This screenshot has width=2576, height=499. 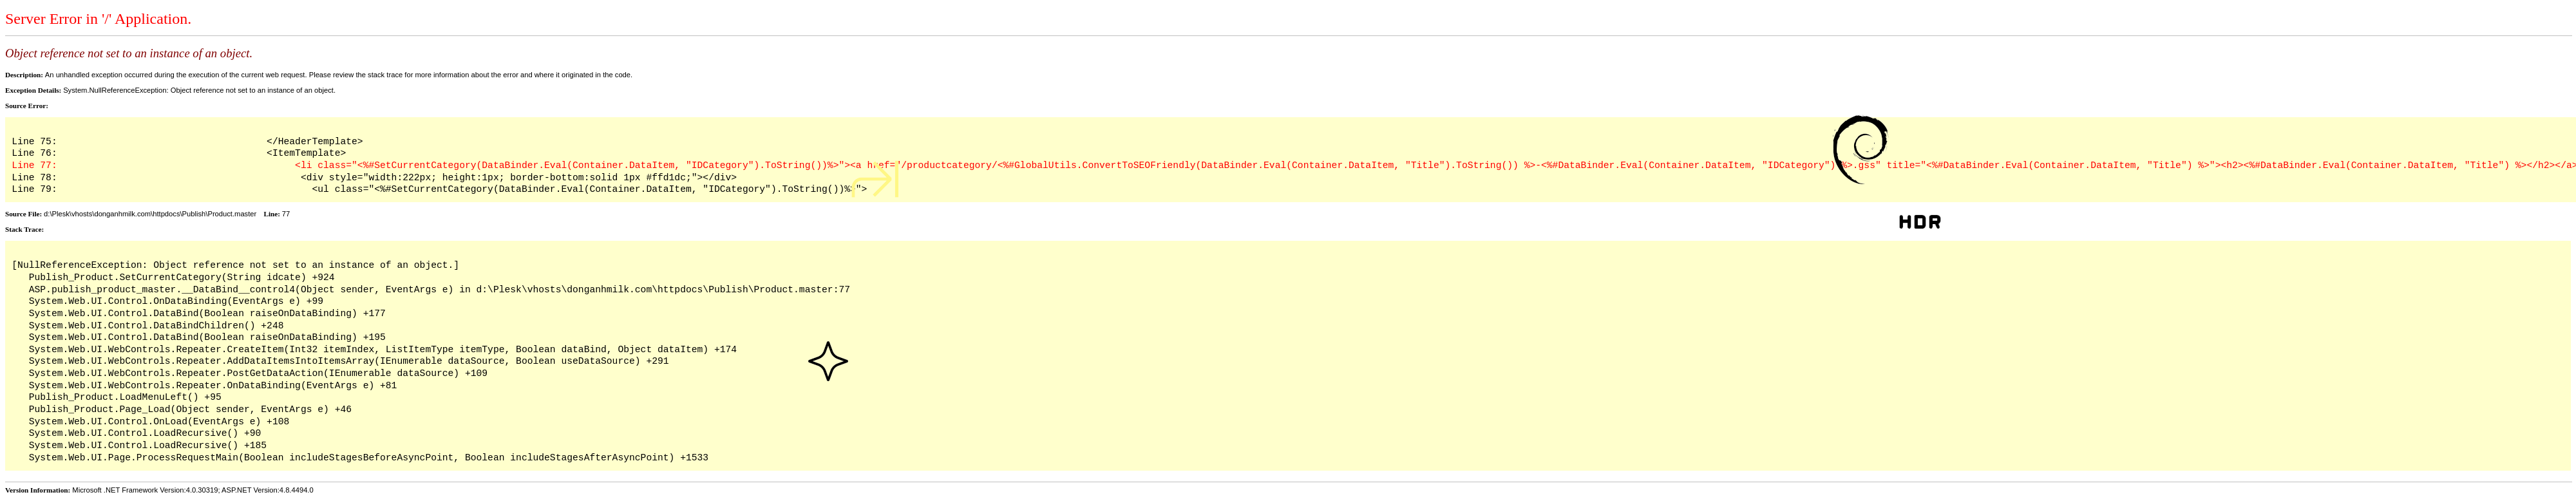 What do you see at coordinates (828, 361) in the screenshot?
I see `indicates AI-generated or enhanced content` at bounding box center [828, 361].